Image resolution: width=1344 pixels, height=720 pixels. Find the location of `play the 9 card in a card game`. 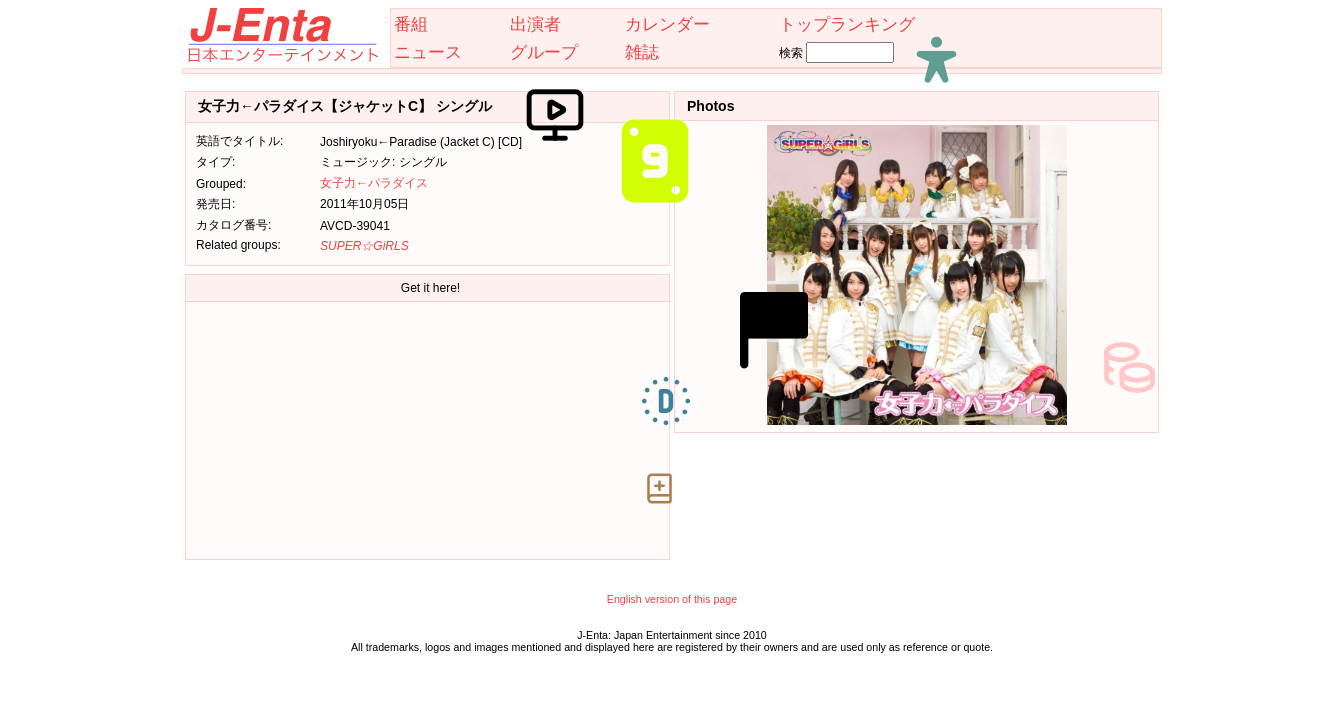

play the 9 card in a card game is located at coordinates (655, 161).